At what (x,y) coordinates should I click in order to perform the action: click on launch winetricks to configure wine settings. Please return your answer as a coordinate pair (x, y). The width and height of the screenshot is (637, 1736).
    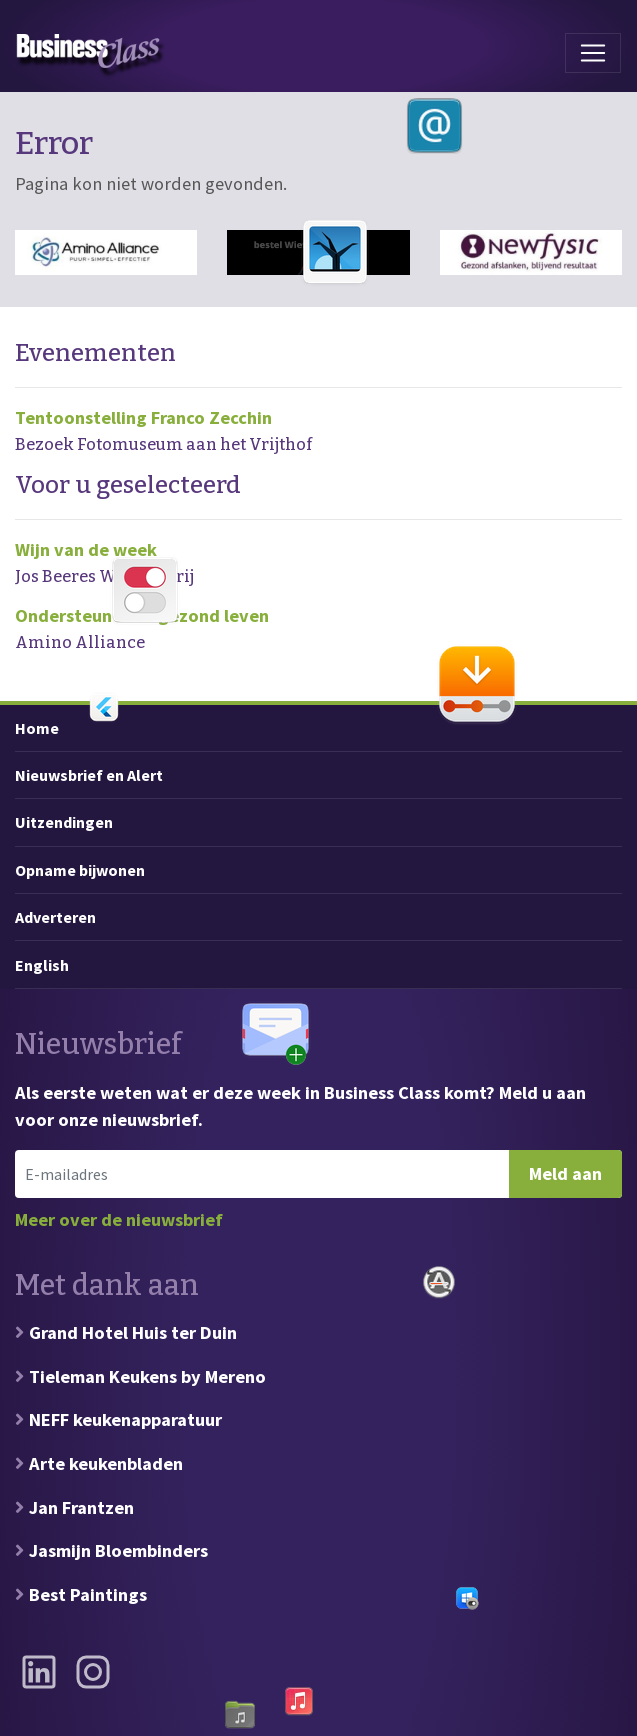
    Looking at the image, I should click on (467, 1598).